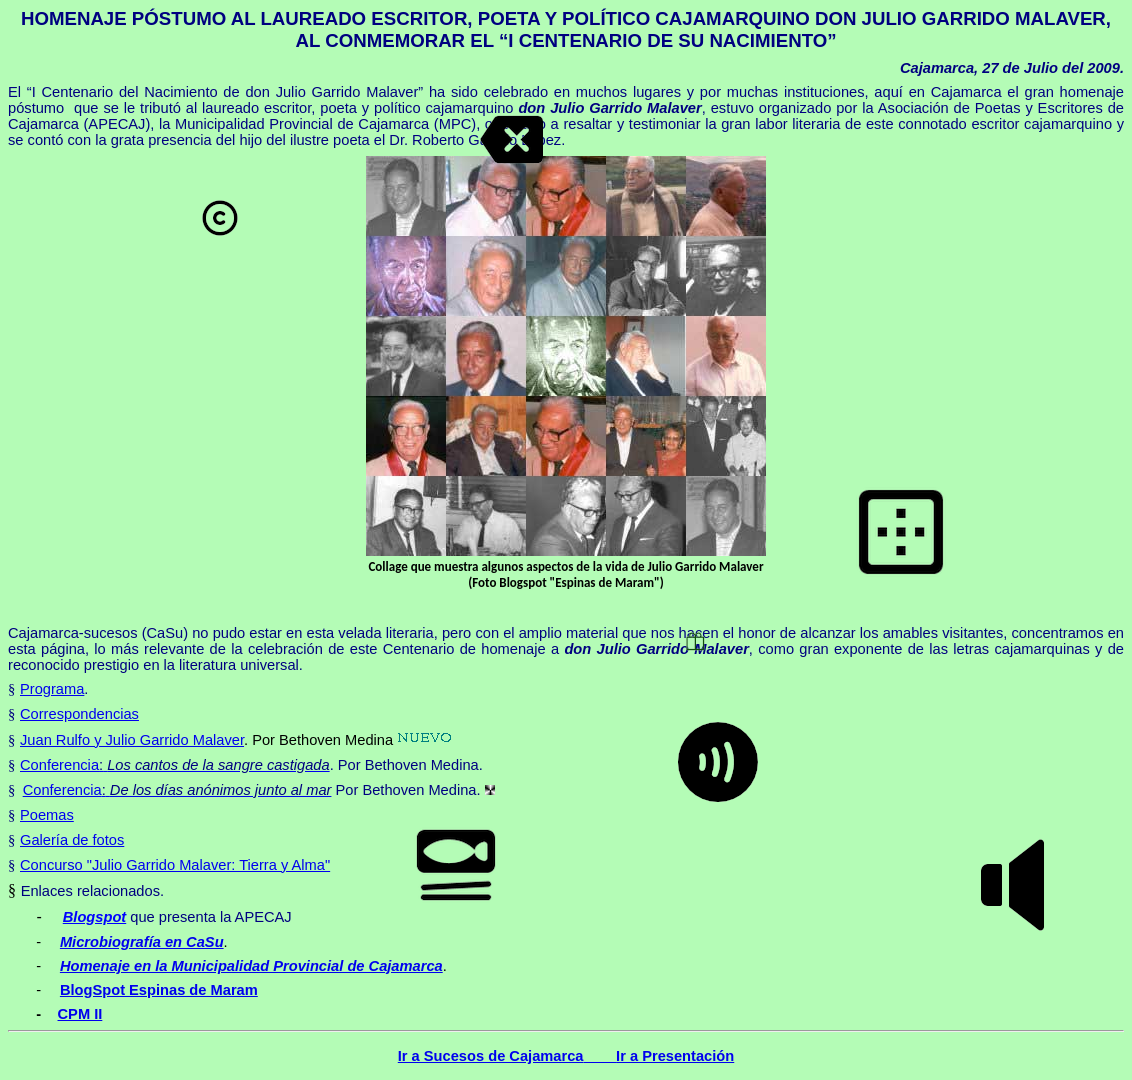 This screenshot has width=1132, height=1080. I want to click on delete the last character entered, so click(511, 139).